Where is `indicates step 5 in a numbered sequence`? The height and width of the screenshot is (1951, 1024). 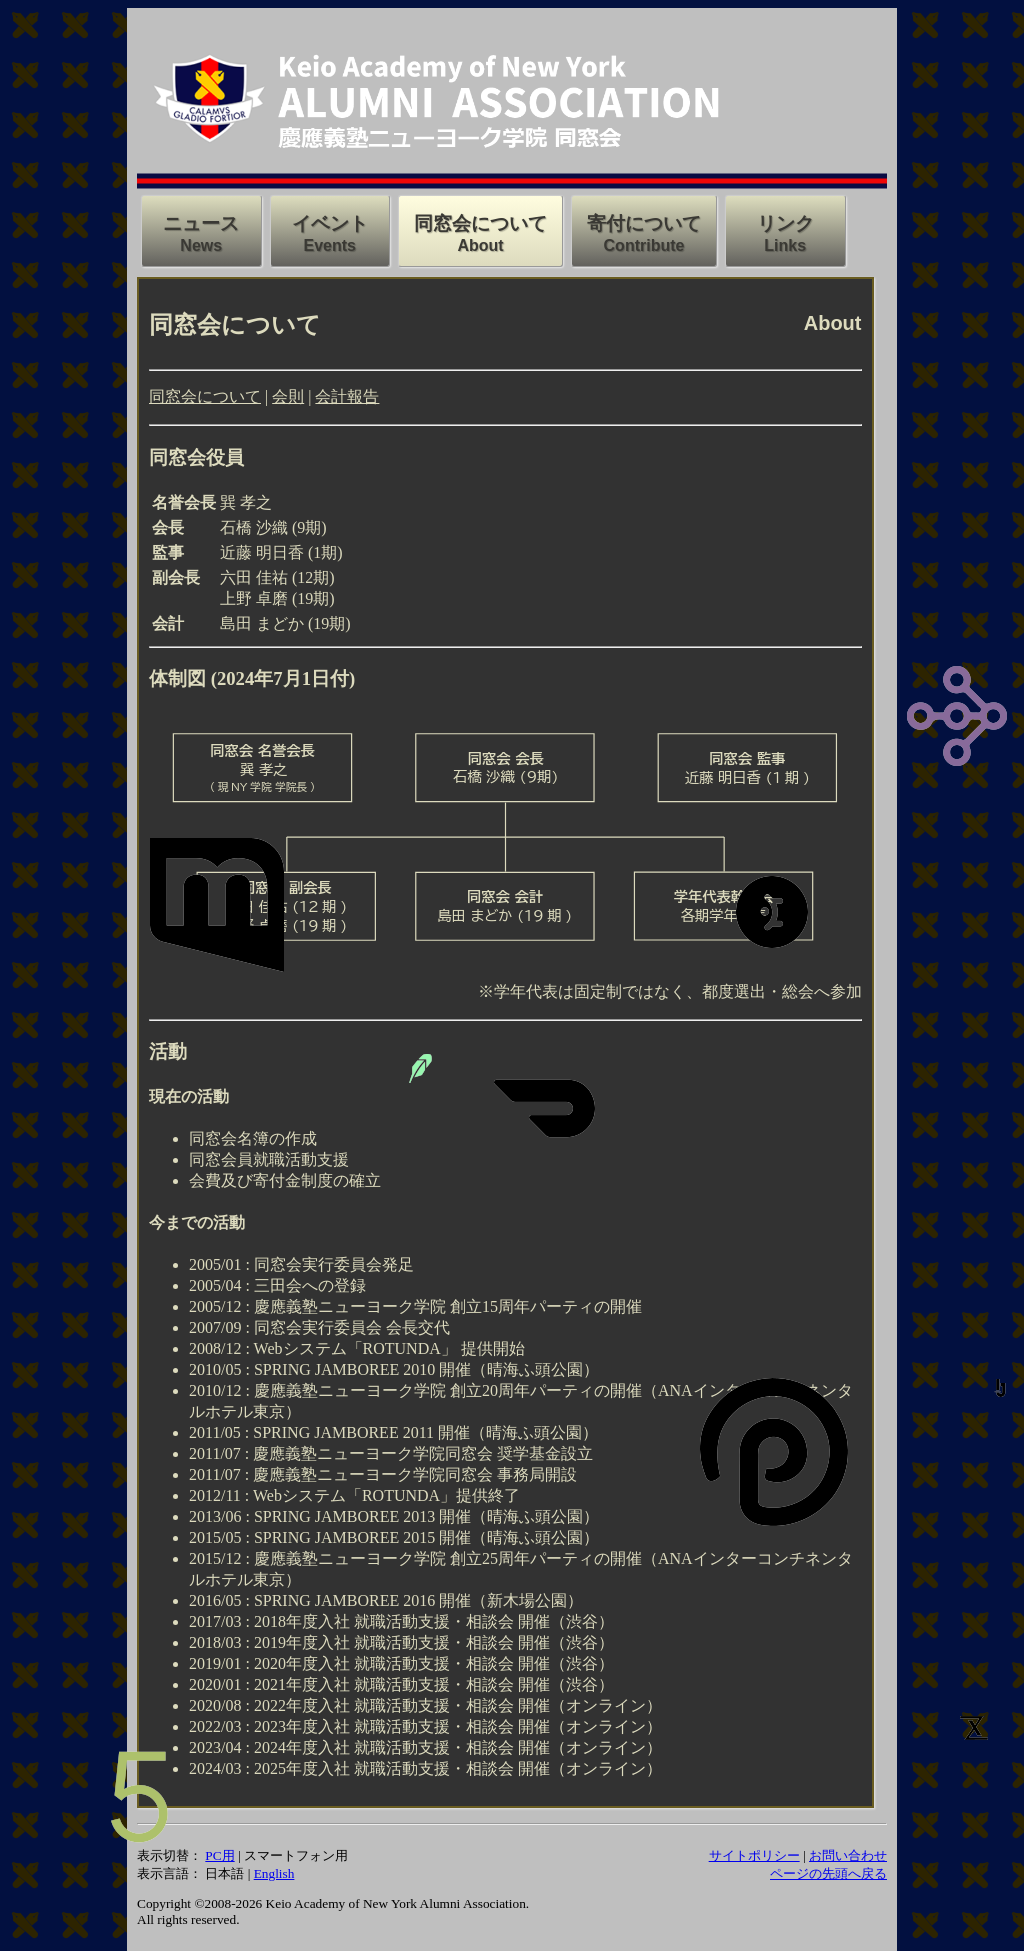
indicates step 5 in a numbered sequence is located at coordinates (139, 1796).